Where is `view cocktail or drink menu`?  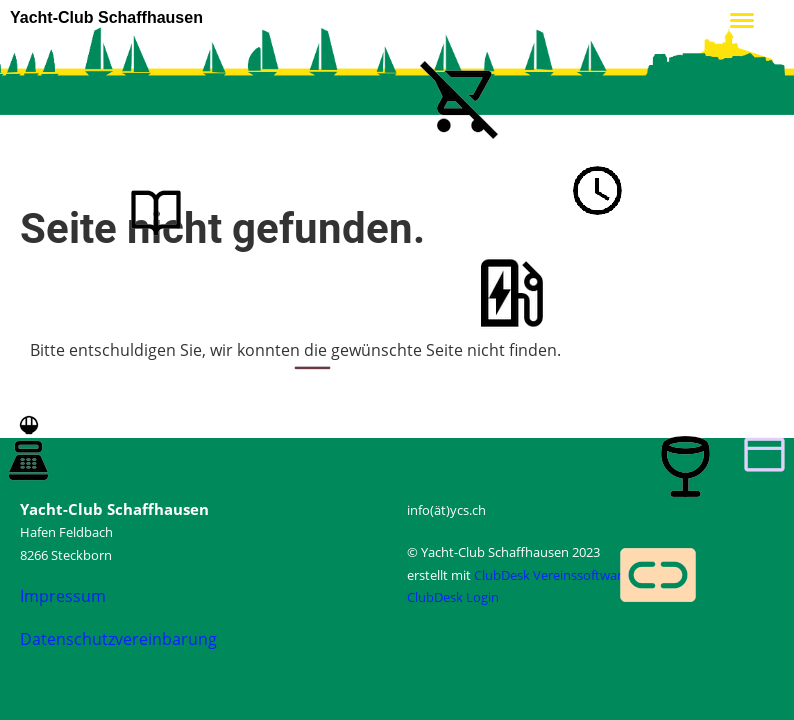 view cocktail or drink menu is located at coordinates (685, 466).